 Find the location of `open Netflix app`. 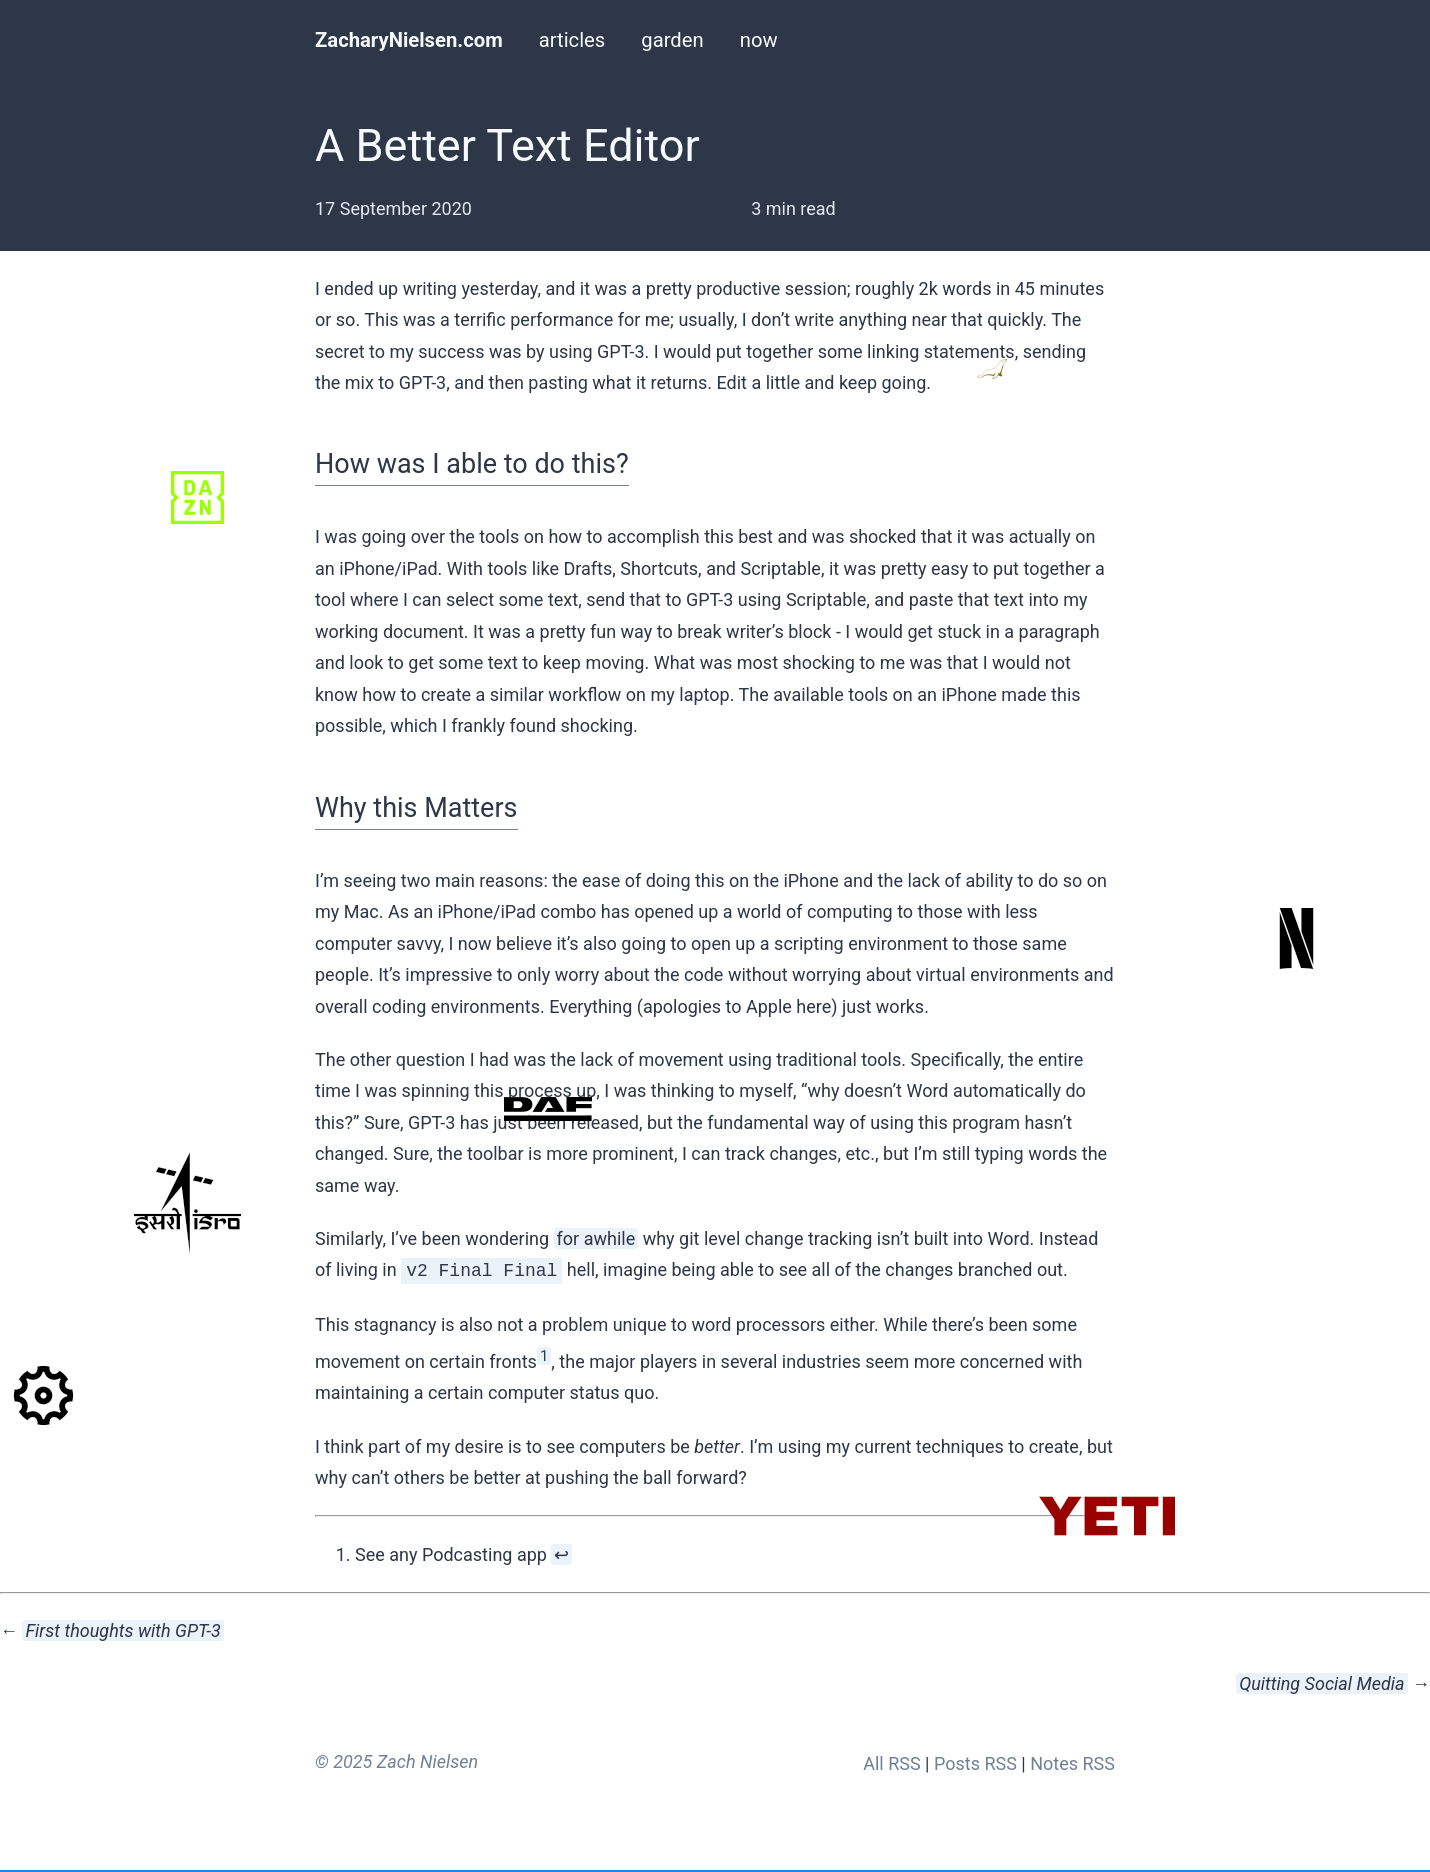

open Netflix app is located at coordinates (1296, 938).